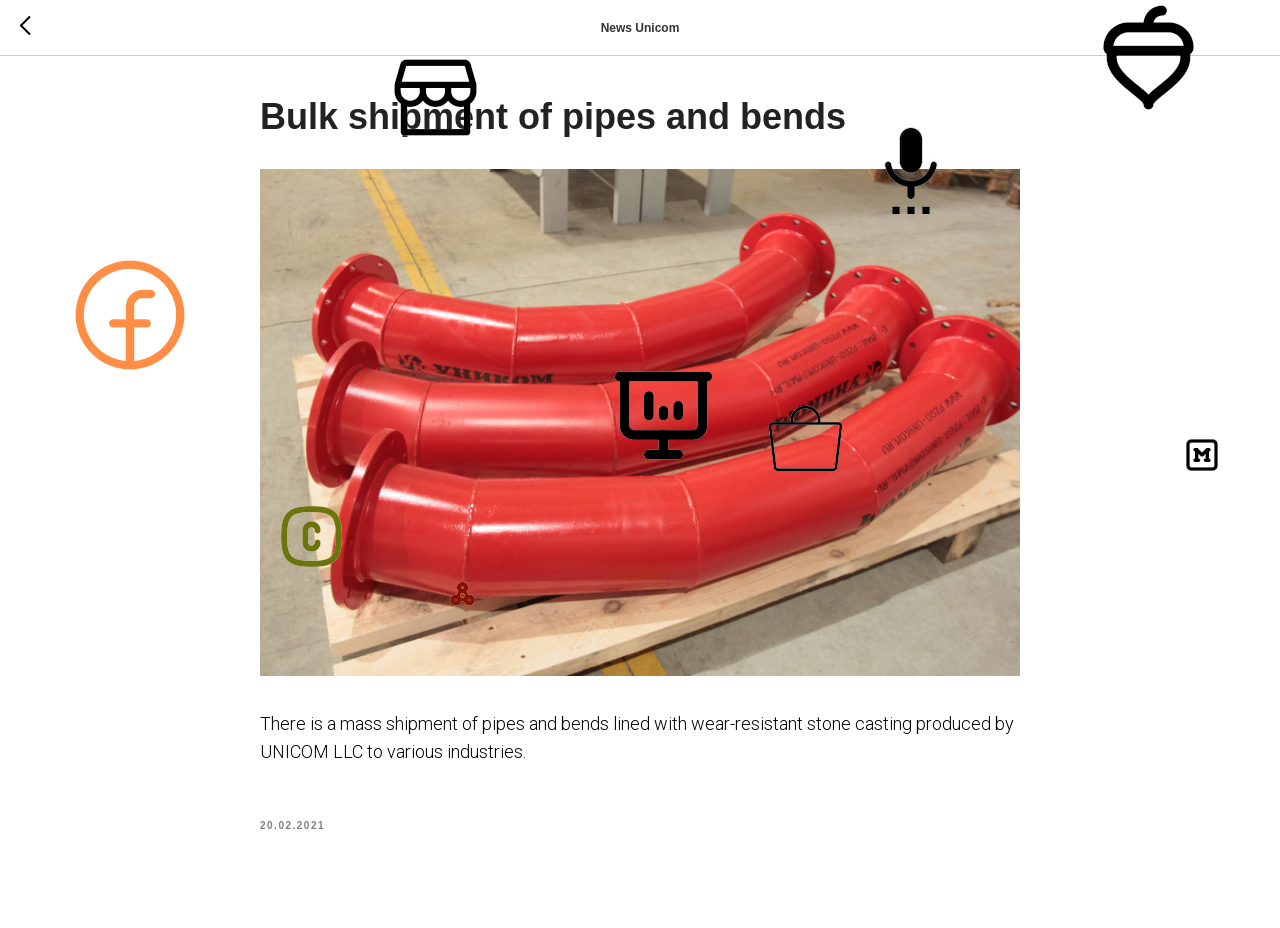 This screenshot has width=1280, height=928. I want to click on indicates copyright information, so click(311, 536).